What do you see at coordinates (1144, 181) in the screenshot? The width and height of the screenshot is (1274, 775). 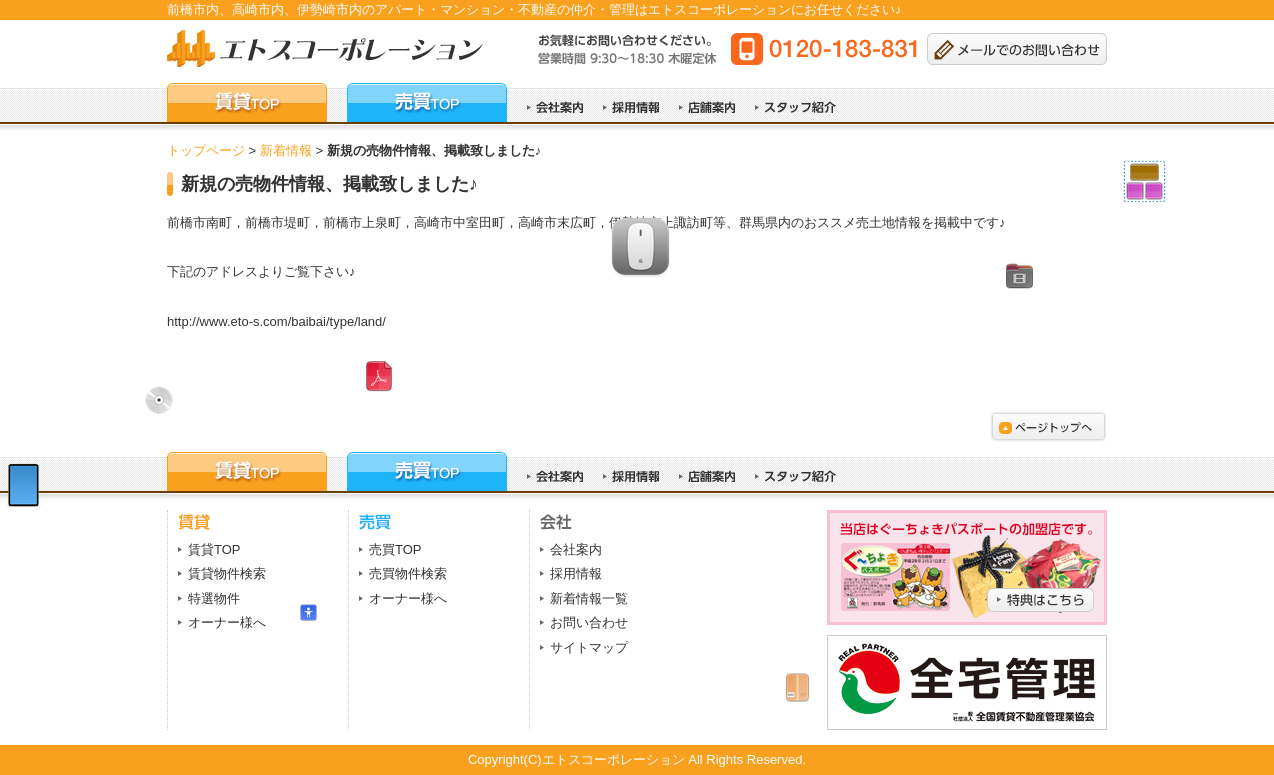 I see `select all items in the current view` at bounding box center [1144, 181].